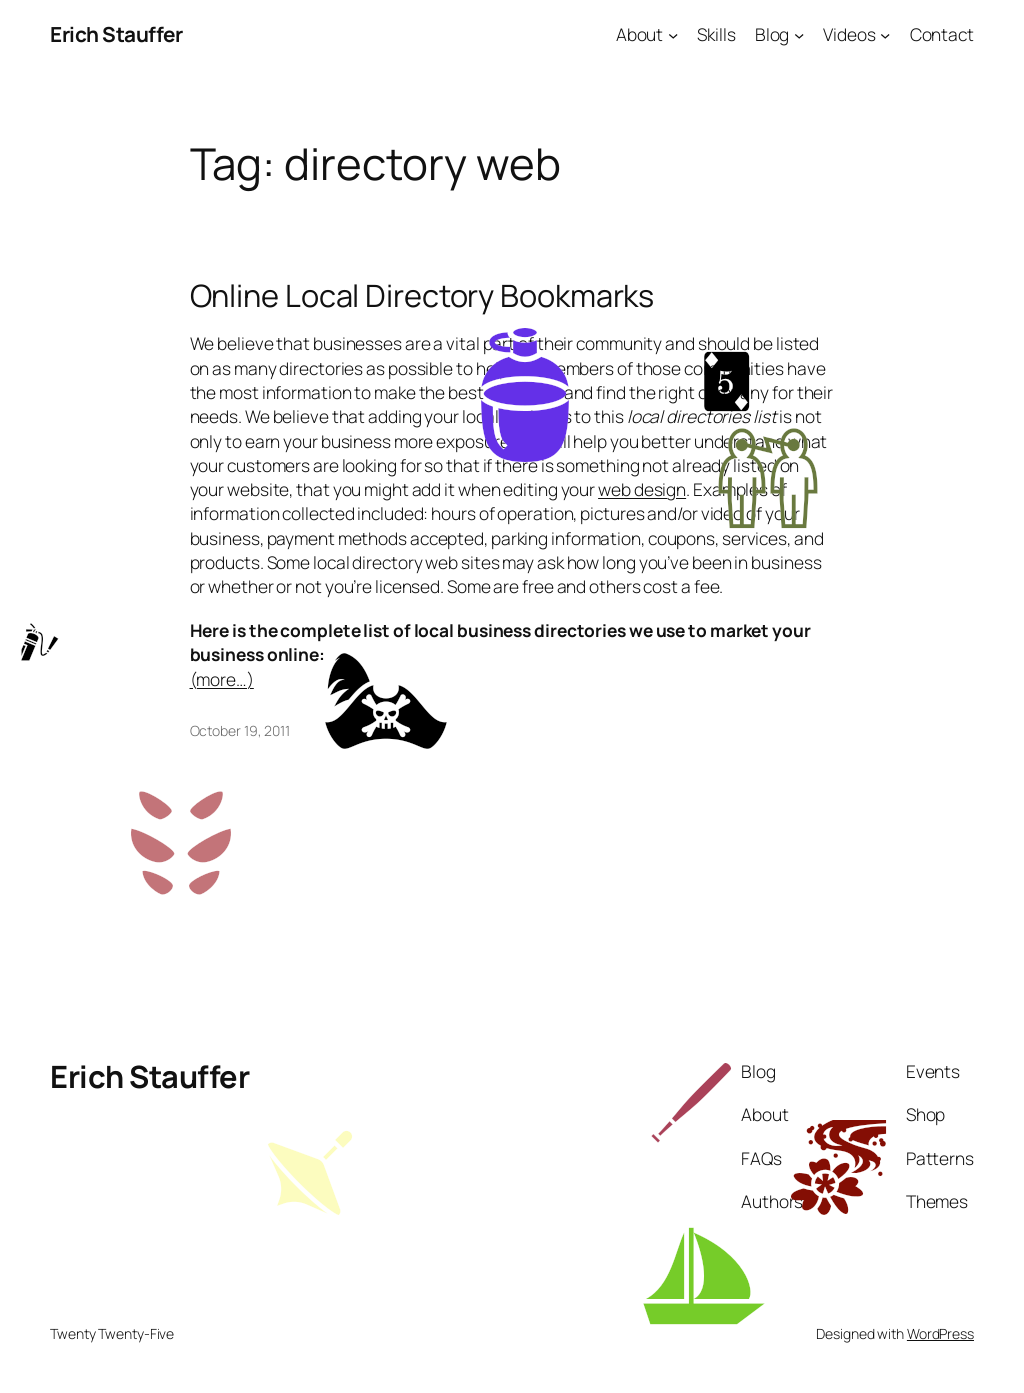 The width and height of the screenshot is (1024, 1393). I want to click on access baseball or batting-related content, so click(690, 1103).